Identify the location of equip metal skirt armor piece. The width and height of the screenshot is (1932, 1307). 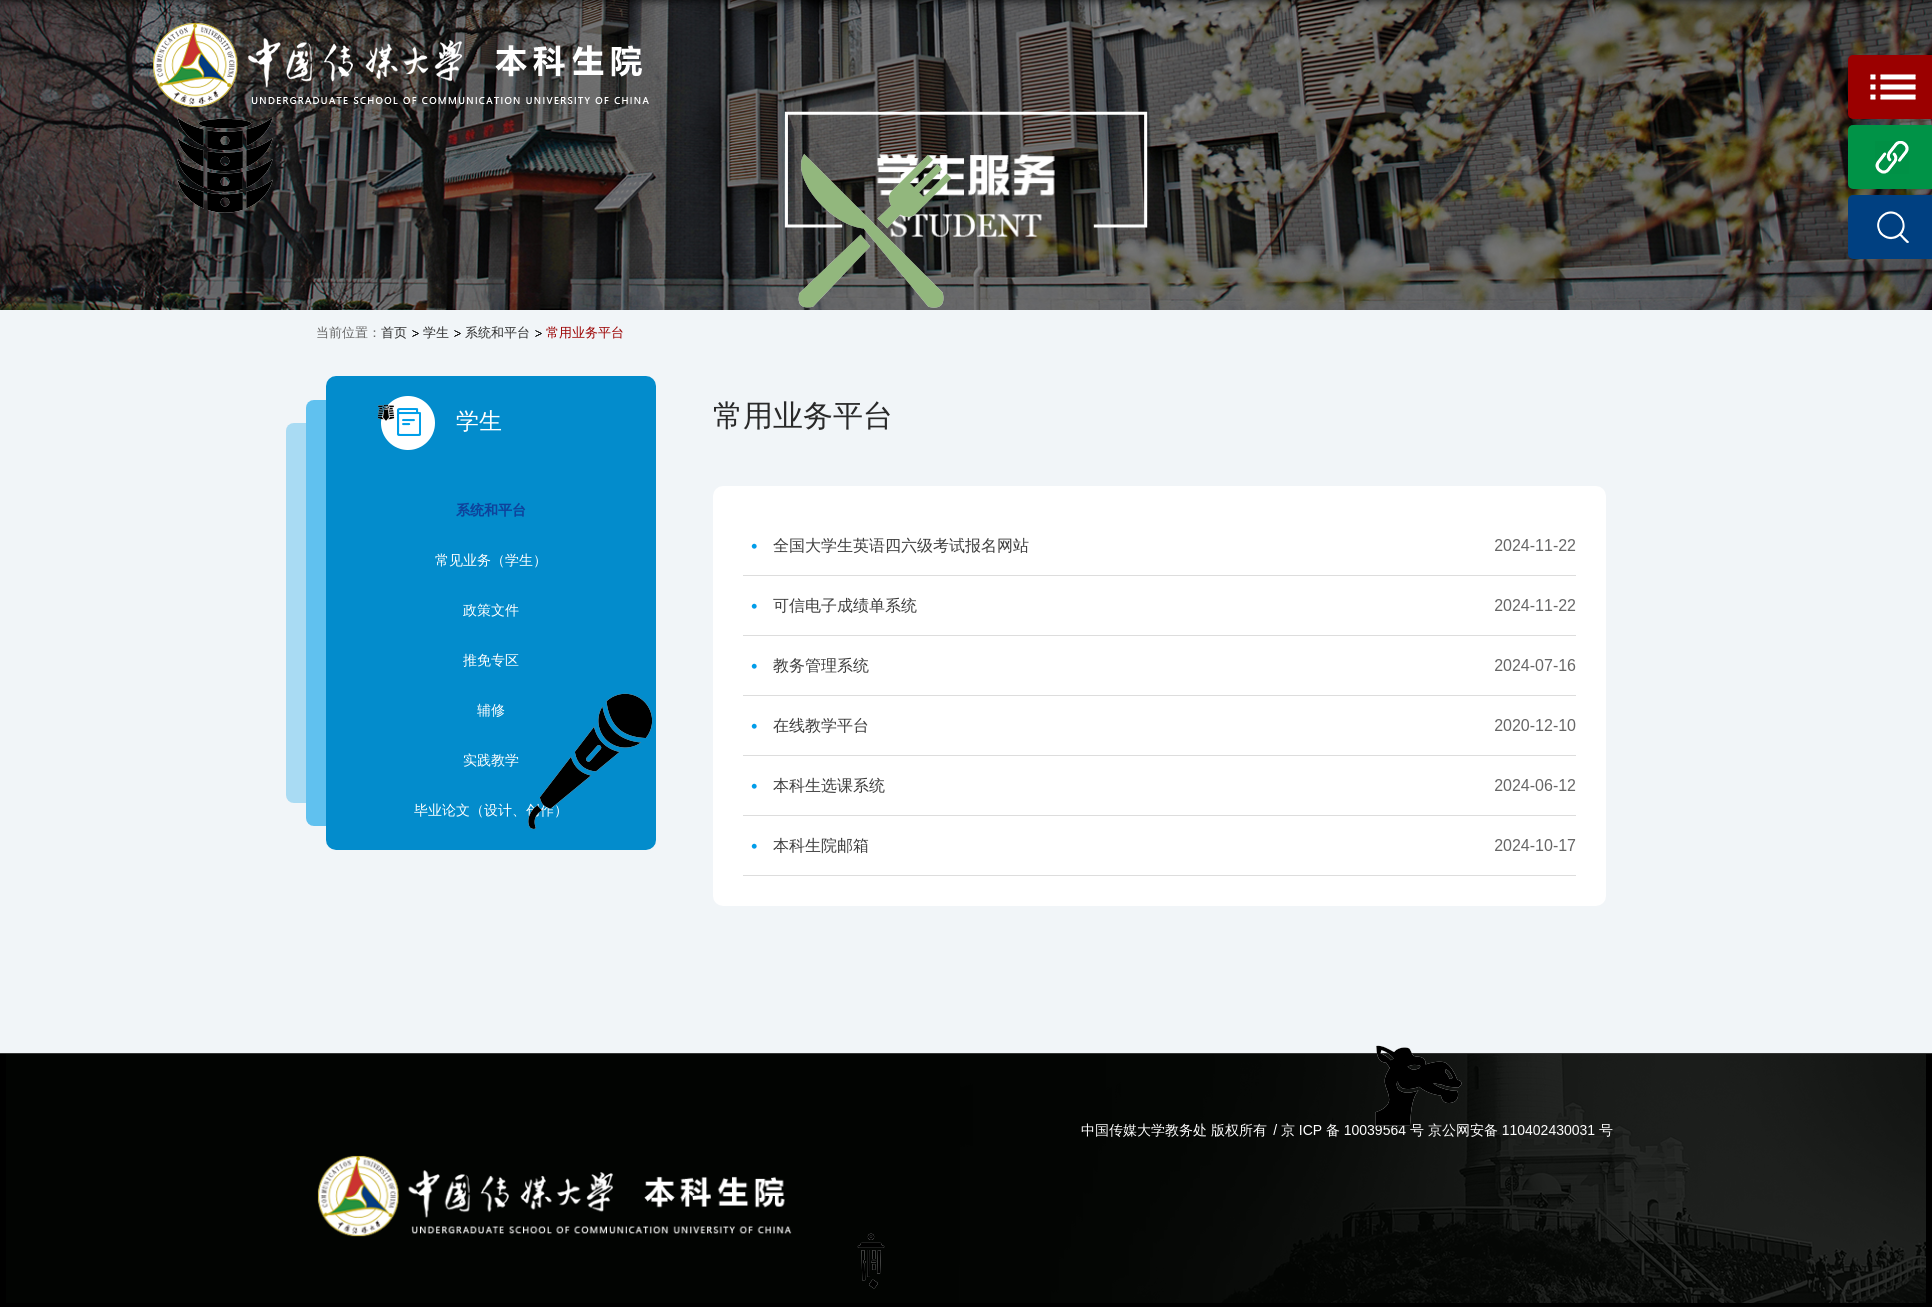
(386, 413).